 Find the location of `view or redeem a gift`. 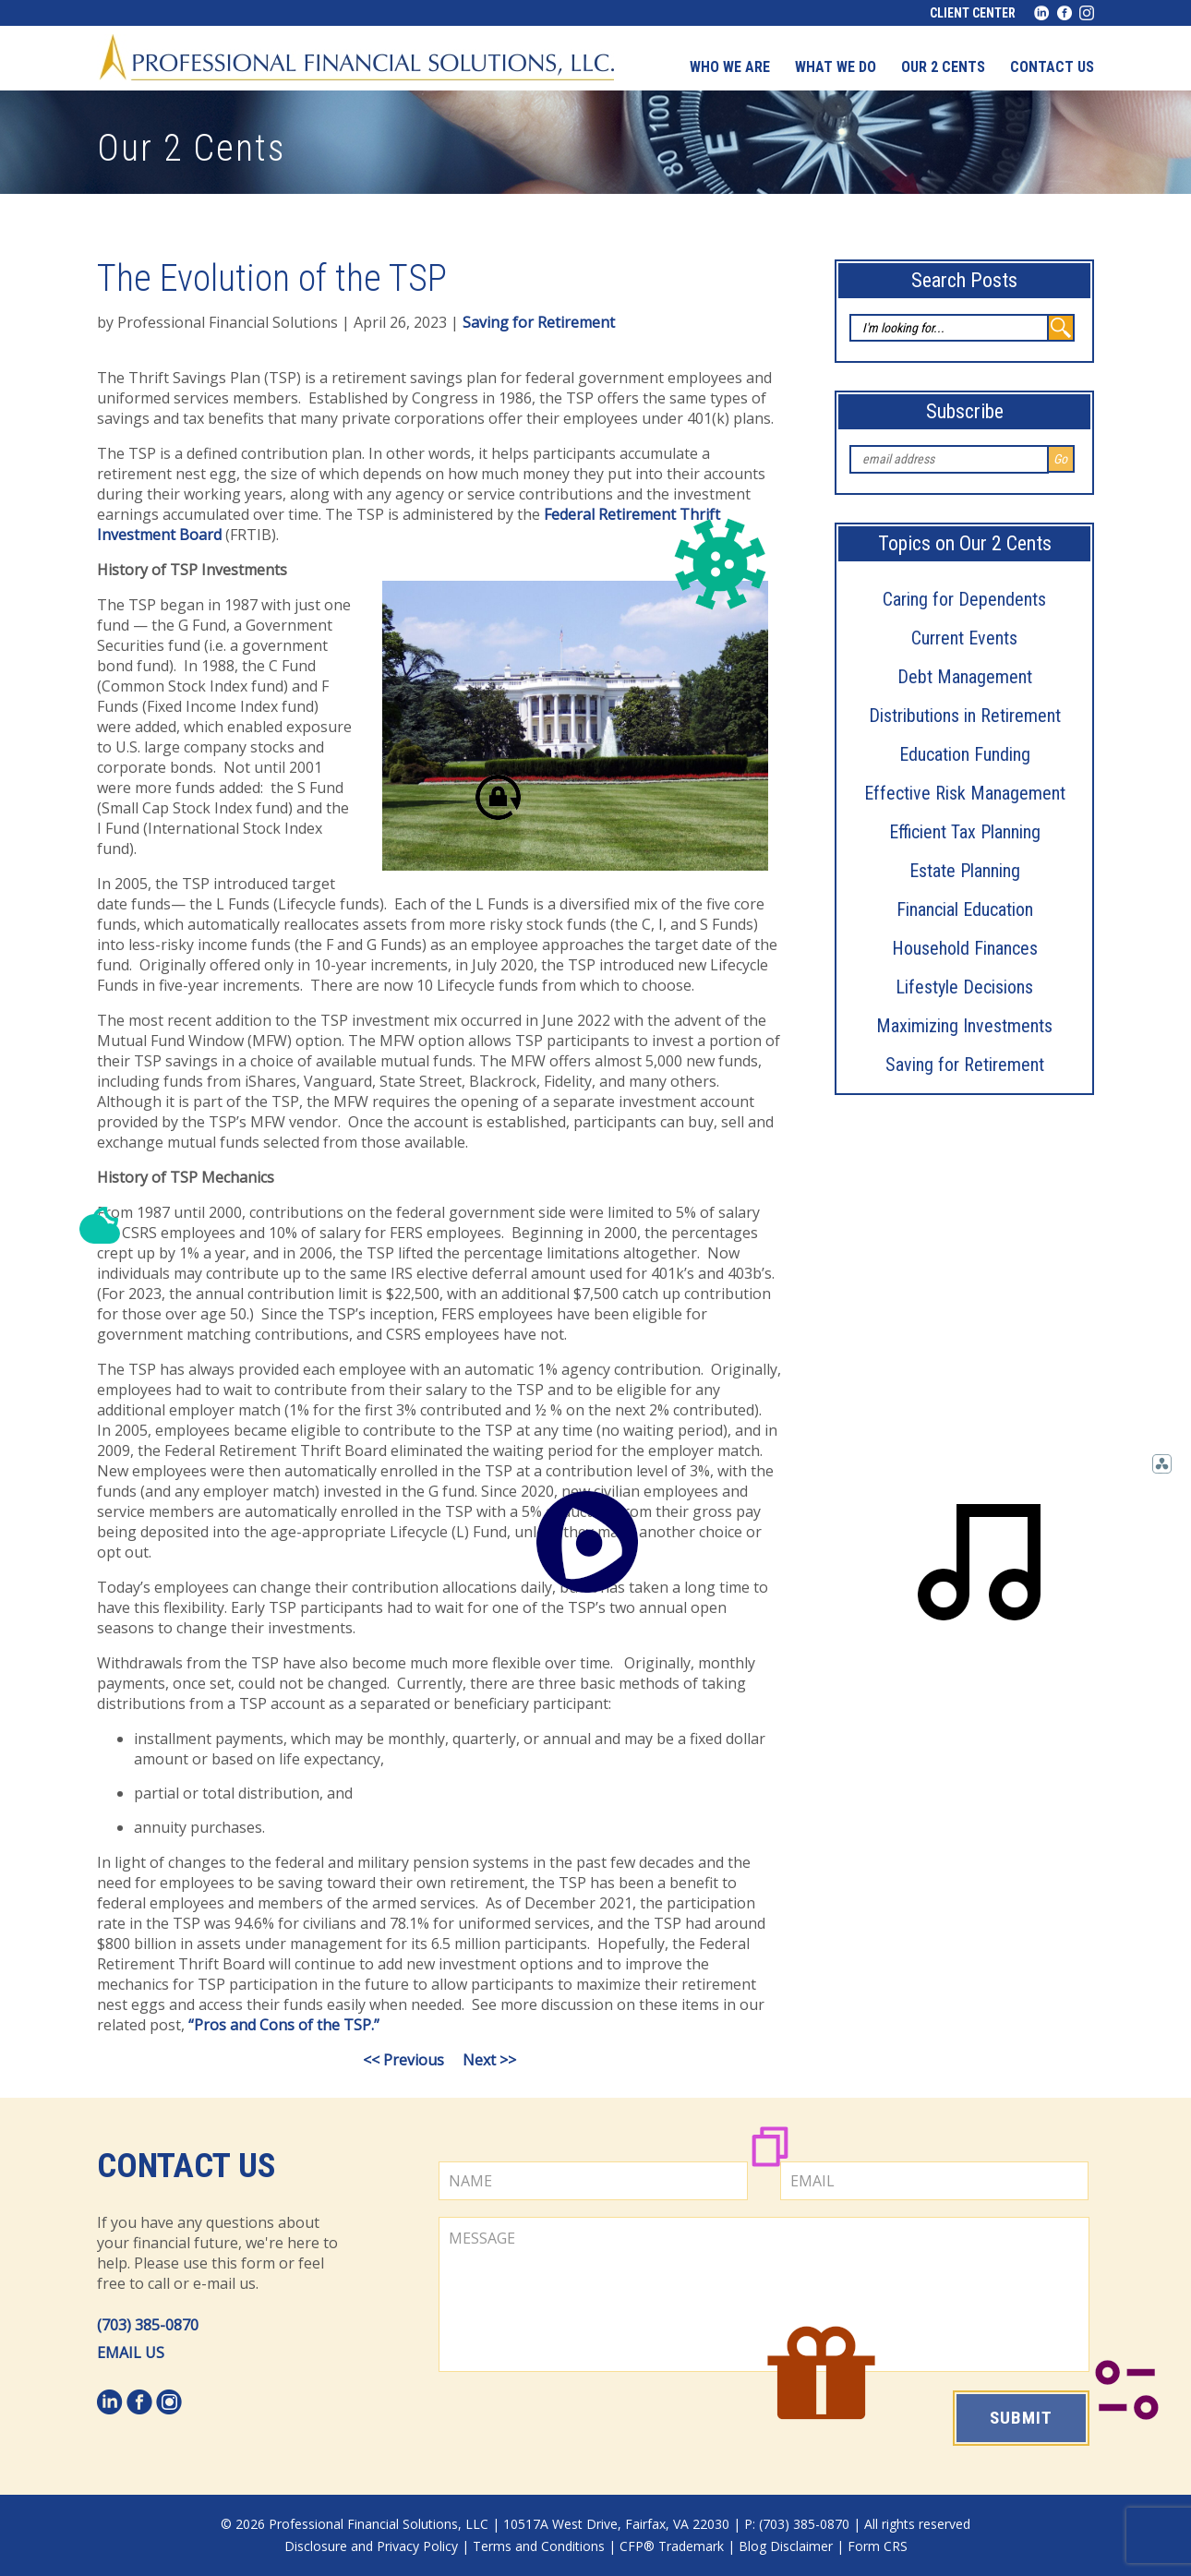

view or redeem a gift is located at coordinates (821, 2375).